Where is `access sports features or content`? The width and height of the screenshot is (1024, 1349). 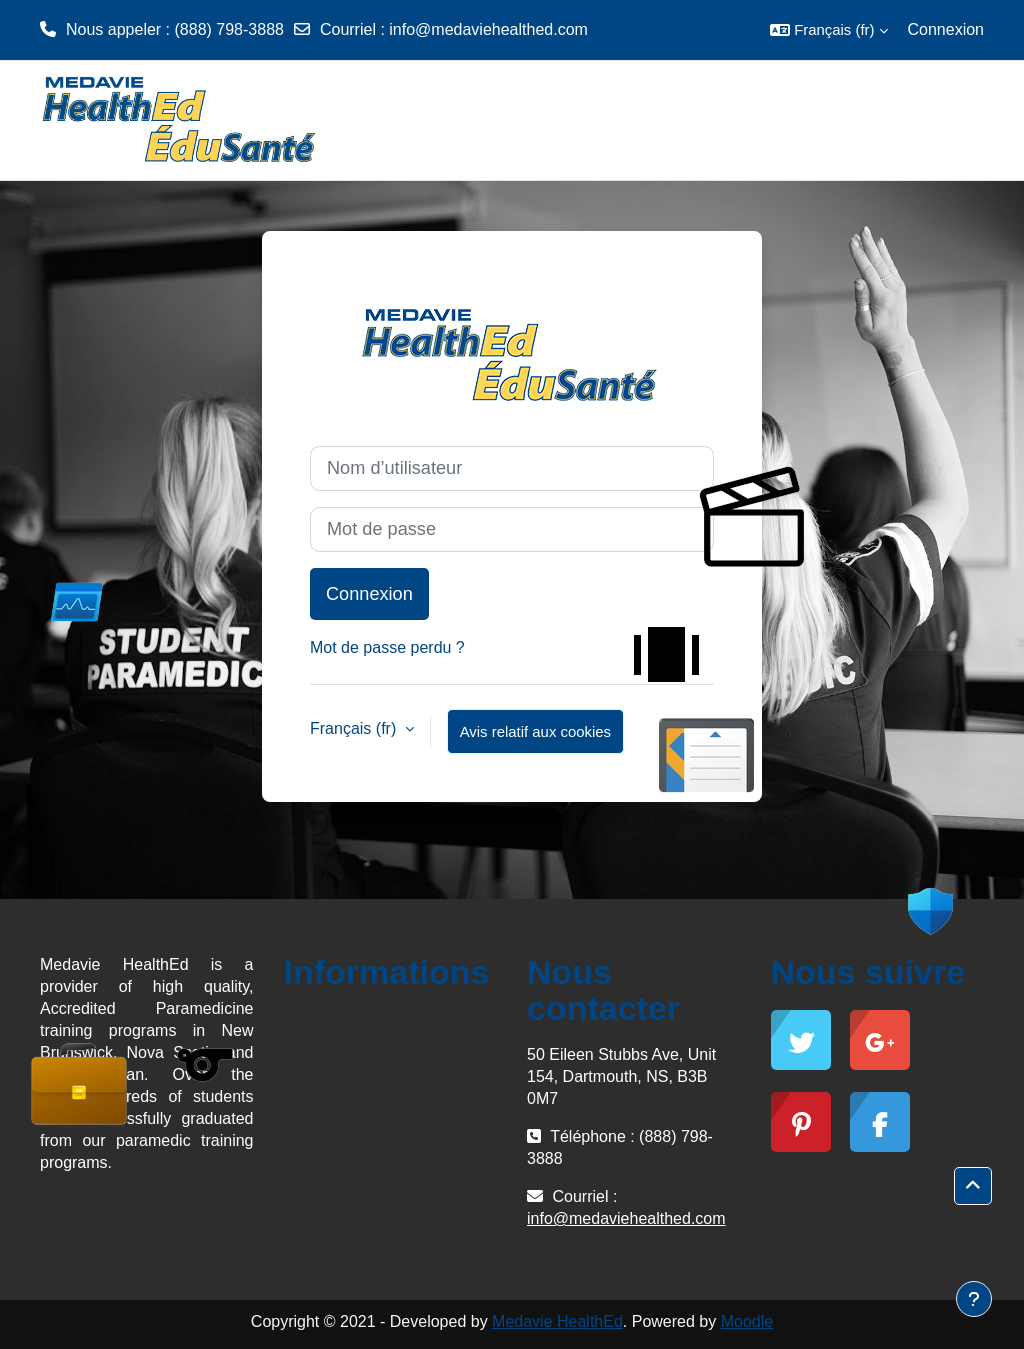
access sports features or content is located at coordinates (205, 1065).